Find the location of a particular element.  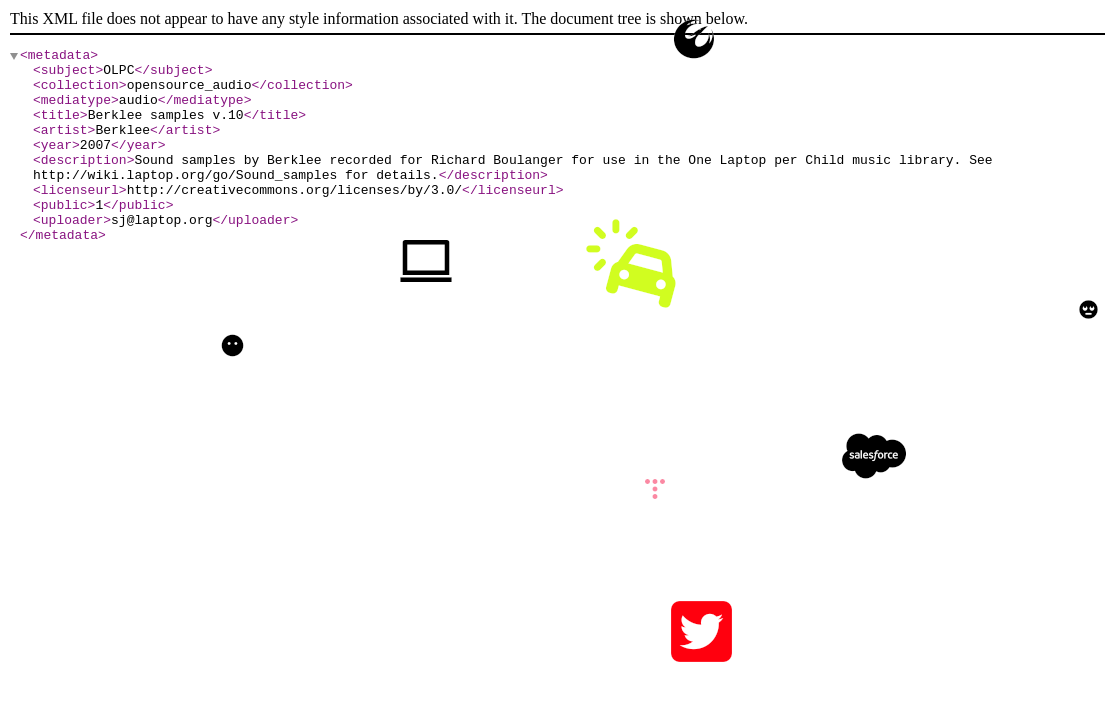

react with an eye-roll emoji is located at coordinates (1088, 309).